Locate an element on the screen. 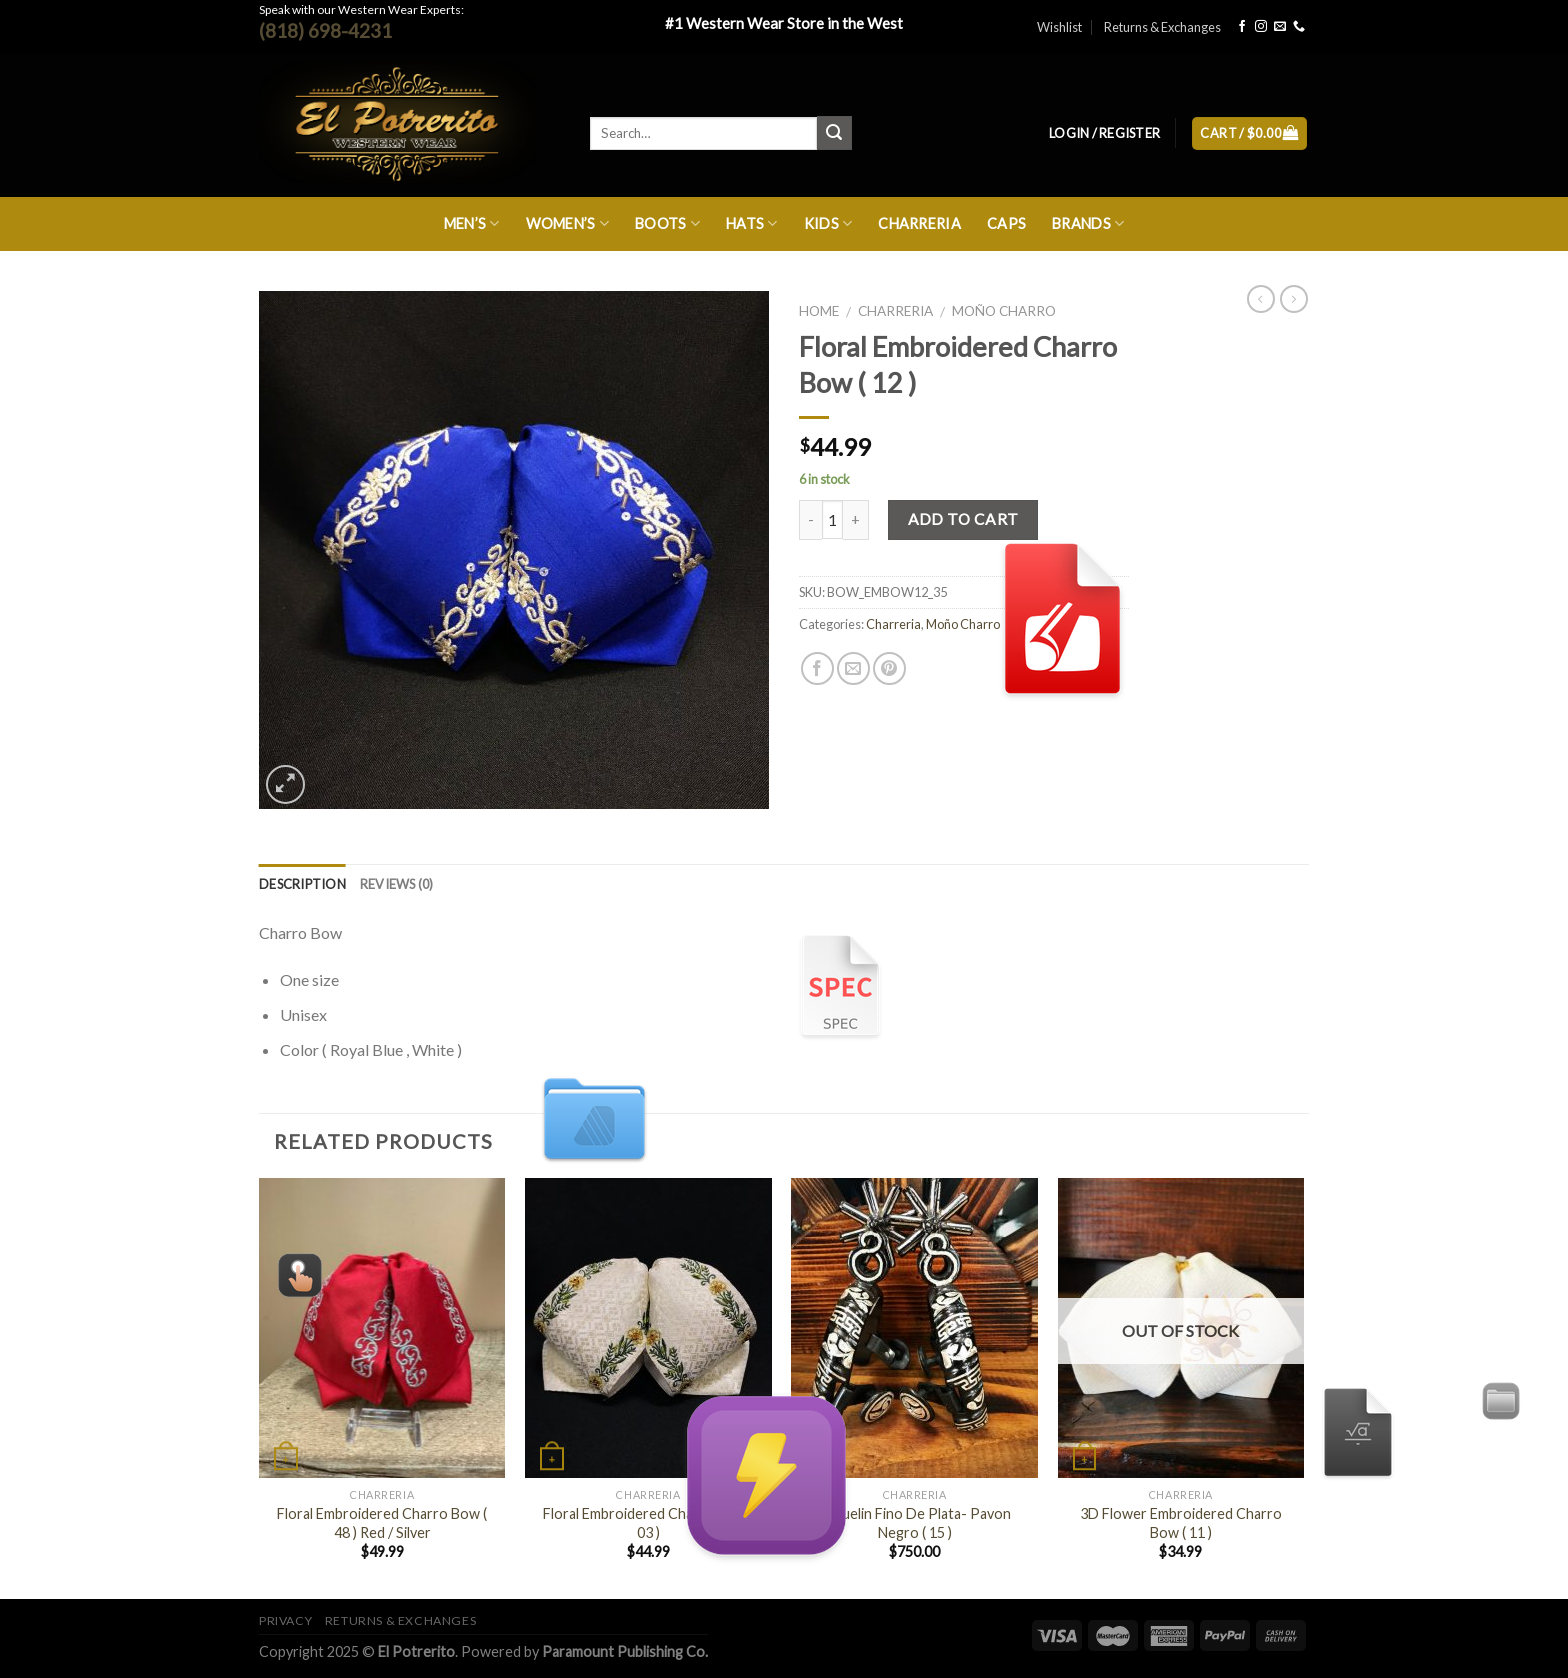  configure touchscreen settings is located at coordinates (300, 1276).